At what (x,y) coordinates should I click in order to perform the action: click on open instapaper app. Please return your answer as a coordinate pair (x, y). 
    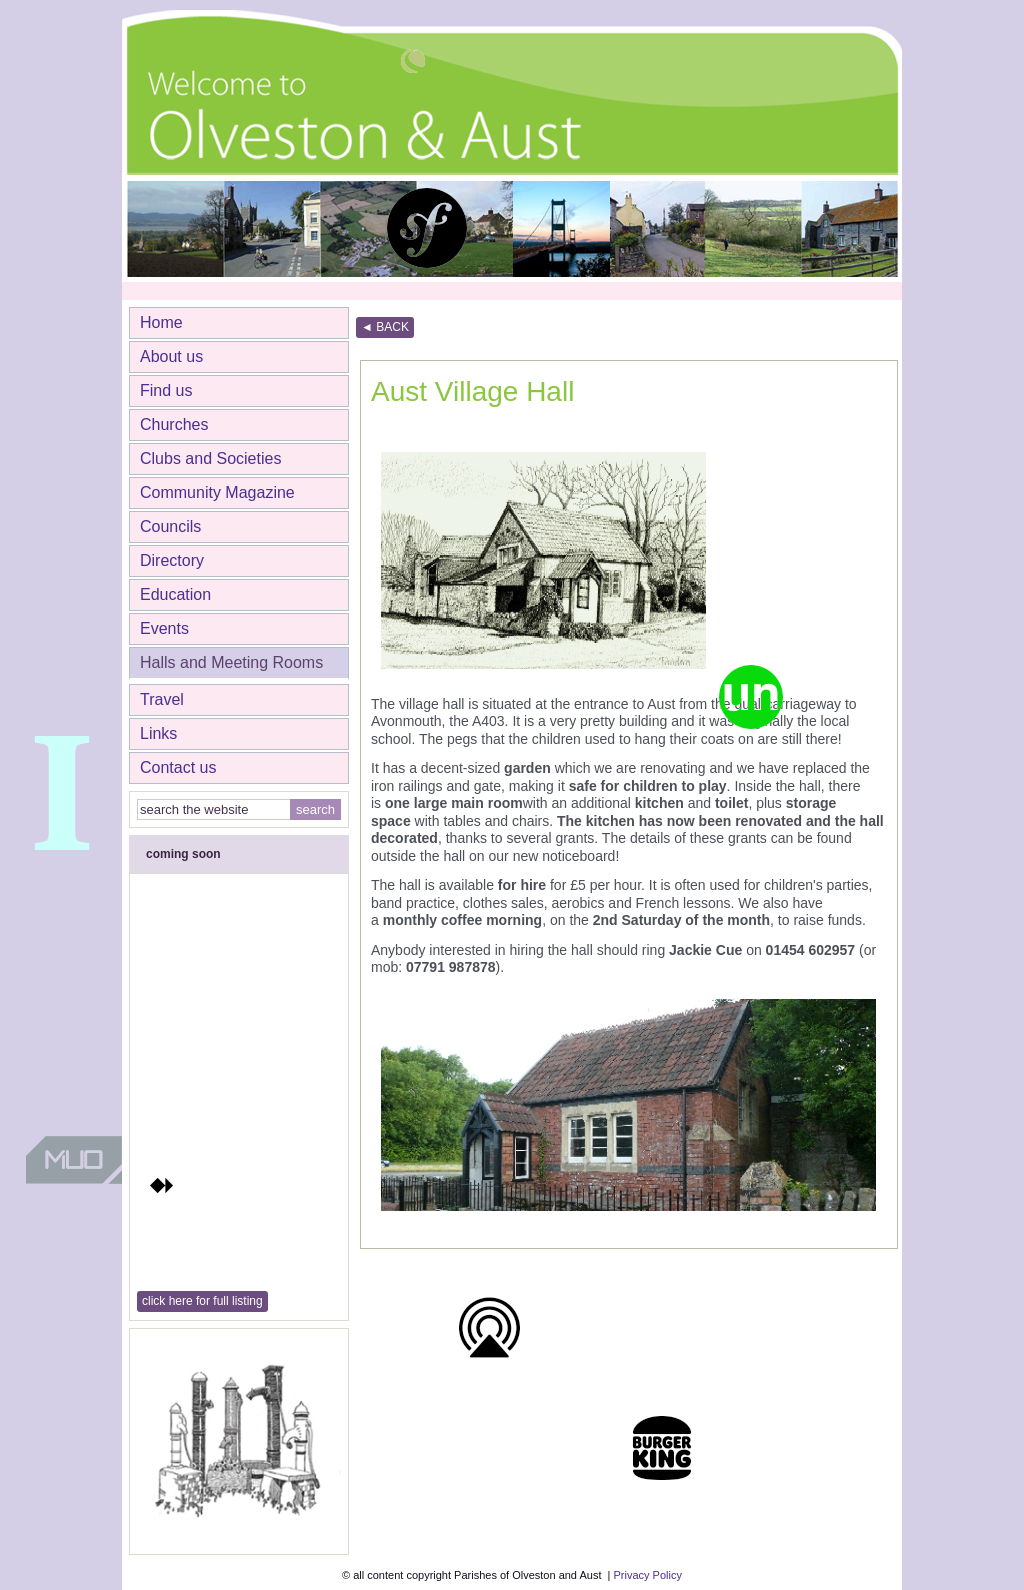
    Looking at the image, I should click on (62, 793).